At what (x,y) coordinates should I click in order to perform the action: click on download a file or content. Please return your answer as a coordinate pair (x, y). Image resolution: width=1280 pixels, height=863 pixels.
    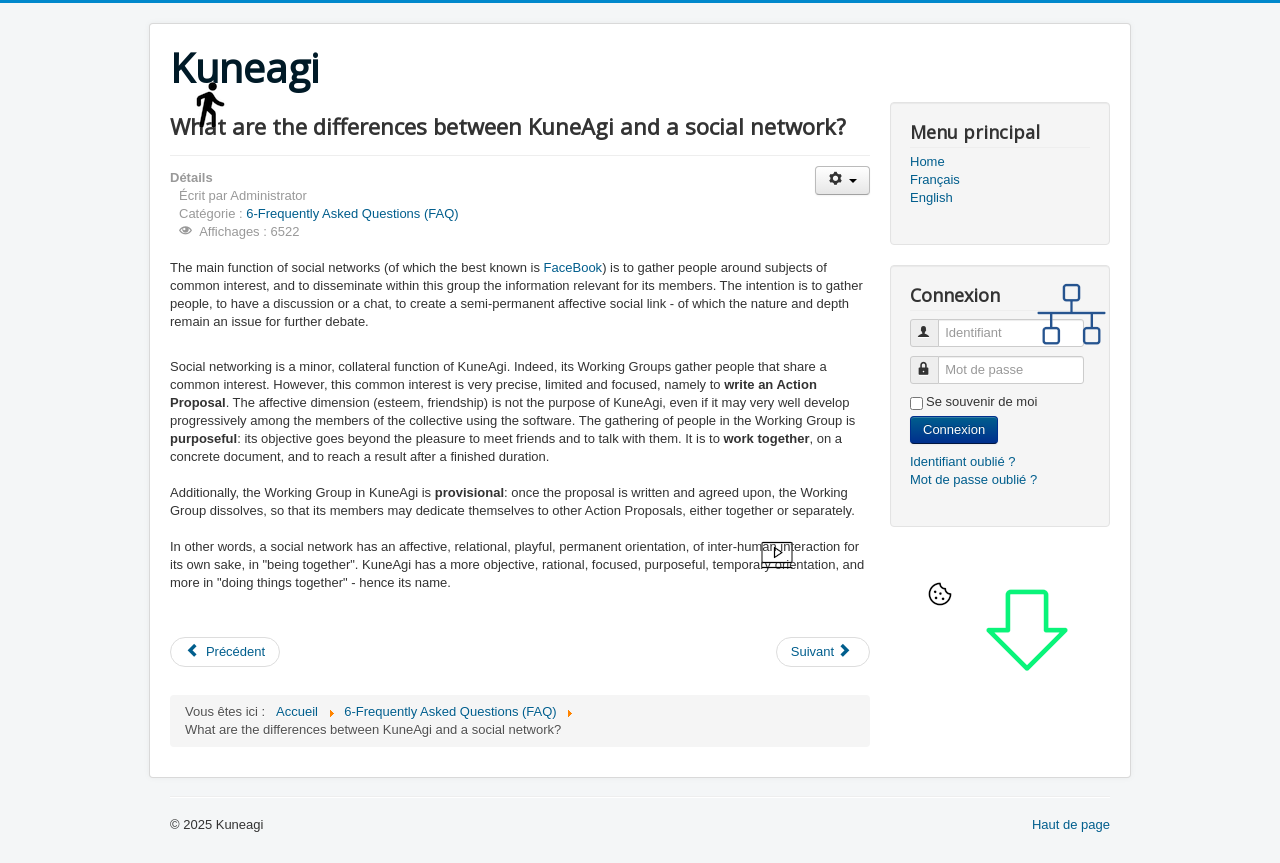
    Looking at the image, I should click on (1027, 627).